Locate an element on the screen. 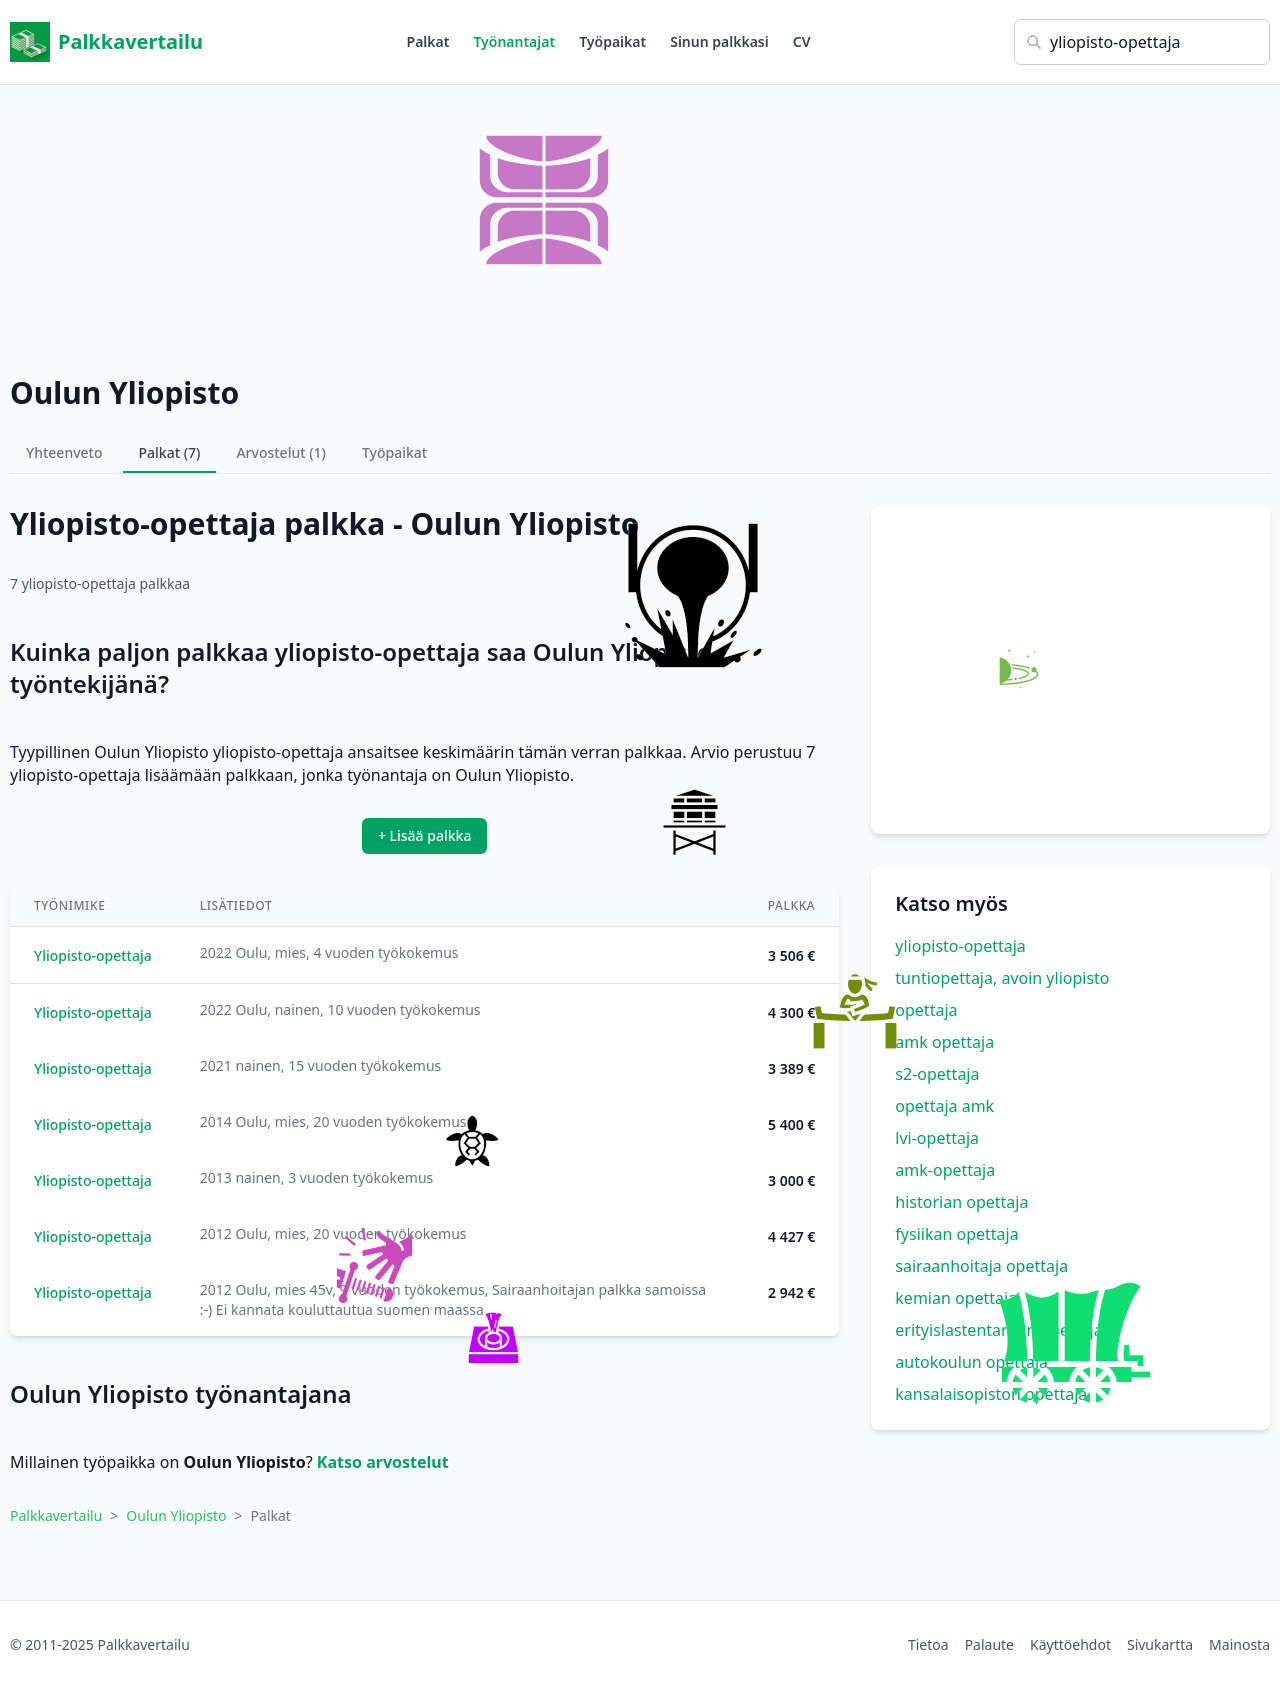 This screenshot has height=1689, width=1280. craft or forge a ring item is located at coordinates (493, 1336).